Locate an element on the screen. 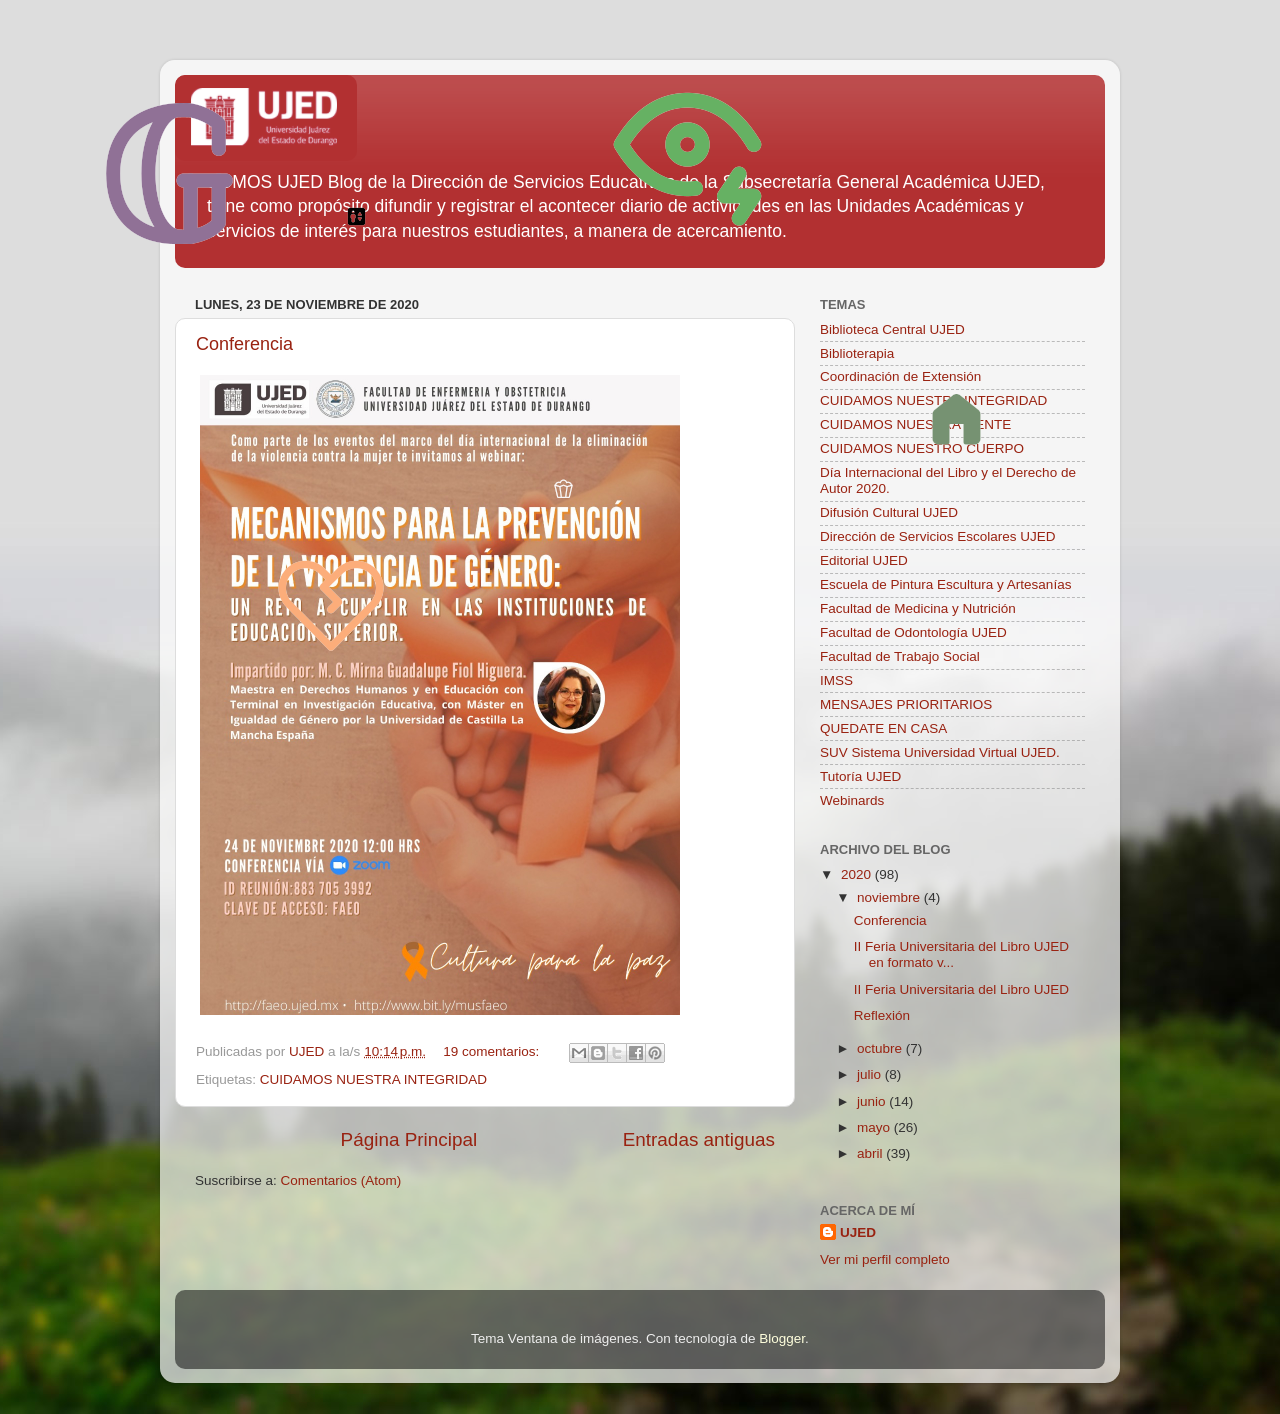 Image resolution: width=1280 pixels, height=1414 pixels. go to home screen is located at coordinates (956, 421).